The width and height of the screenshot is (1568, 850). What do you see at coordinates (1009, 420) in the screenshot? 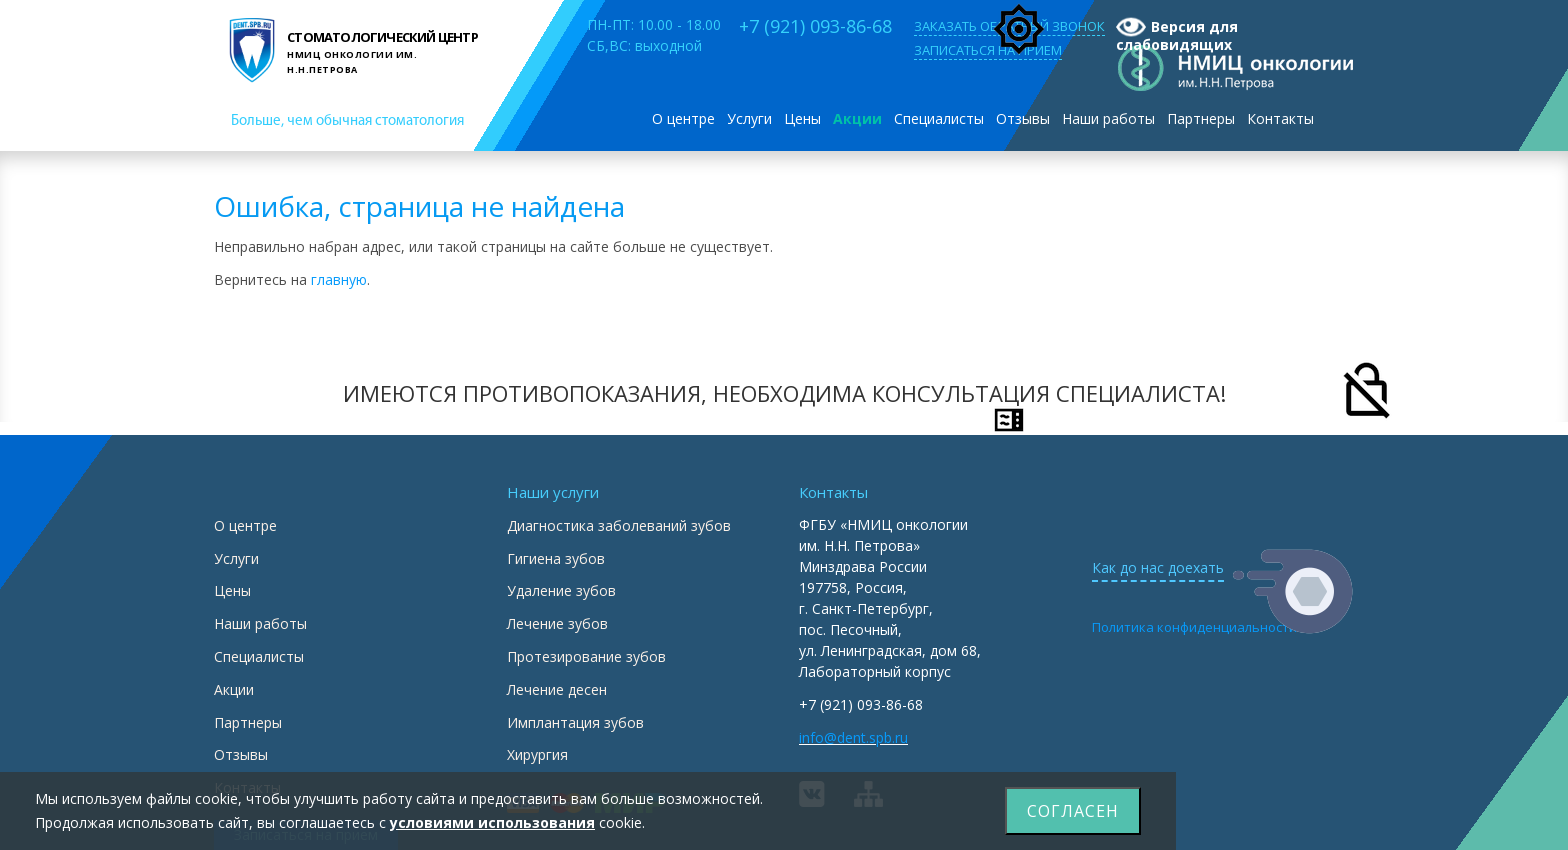
I see `access microwave controls or settings` at bounding box center [1009, 420].